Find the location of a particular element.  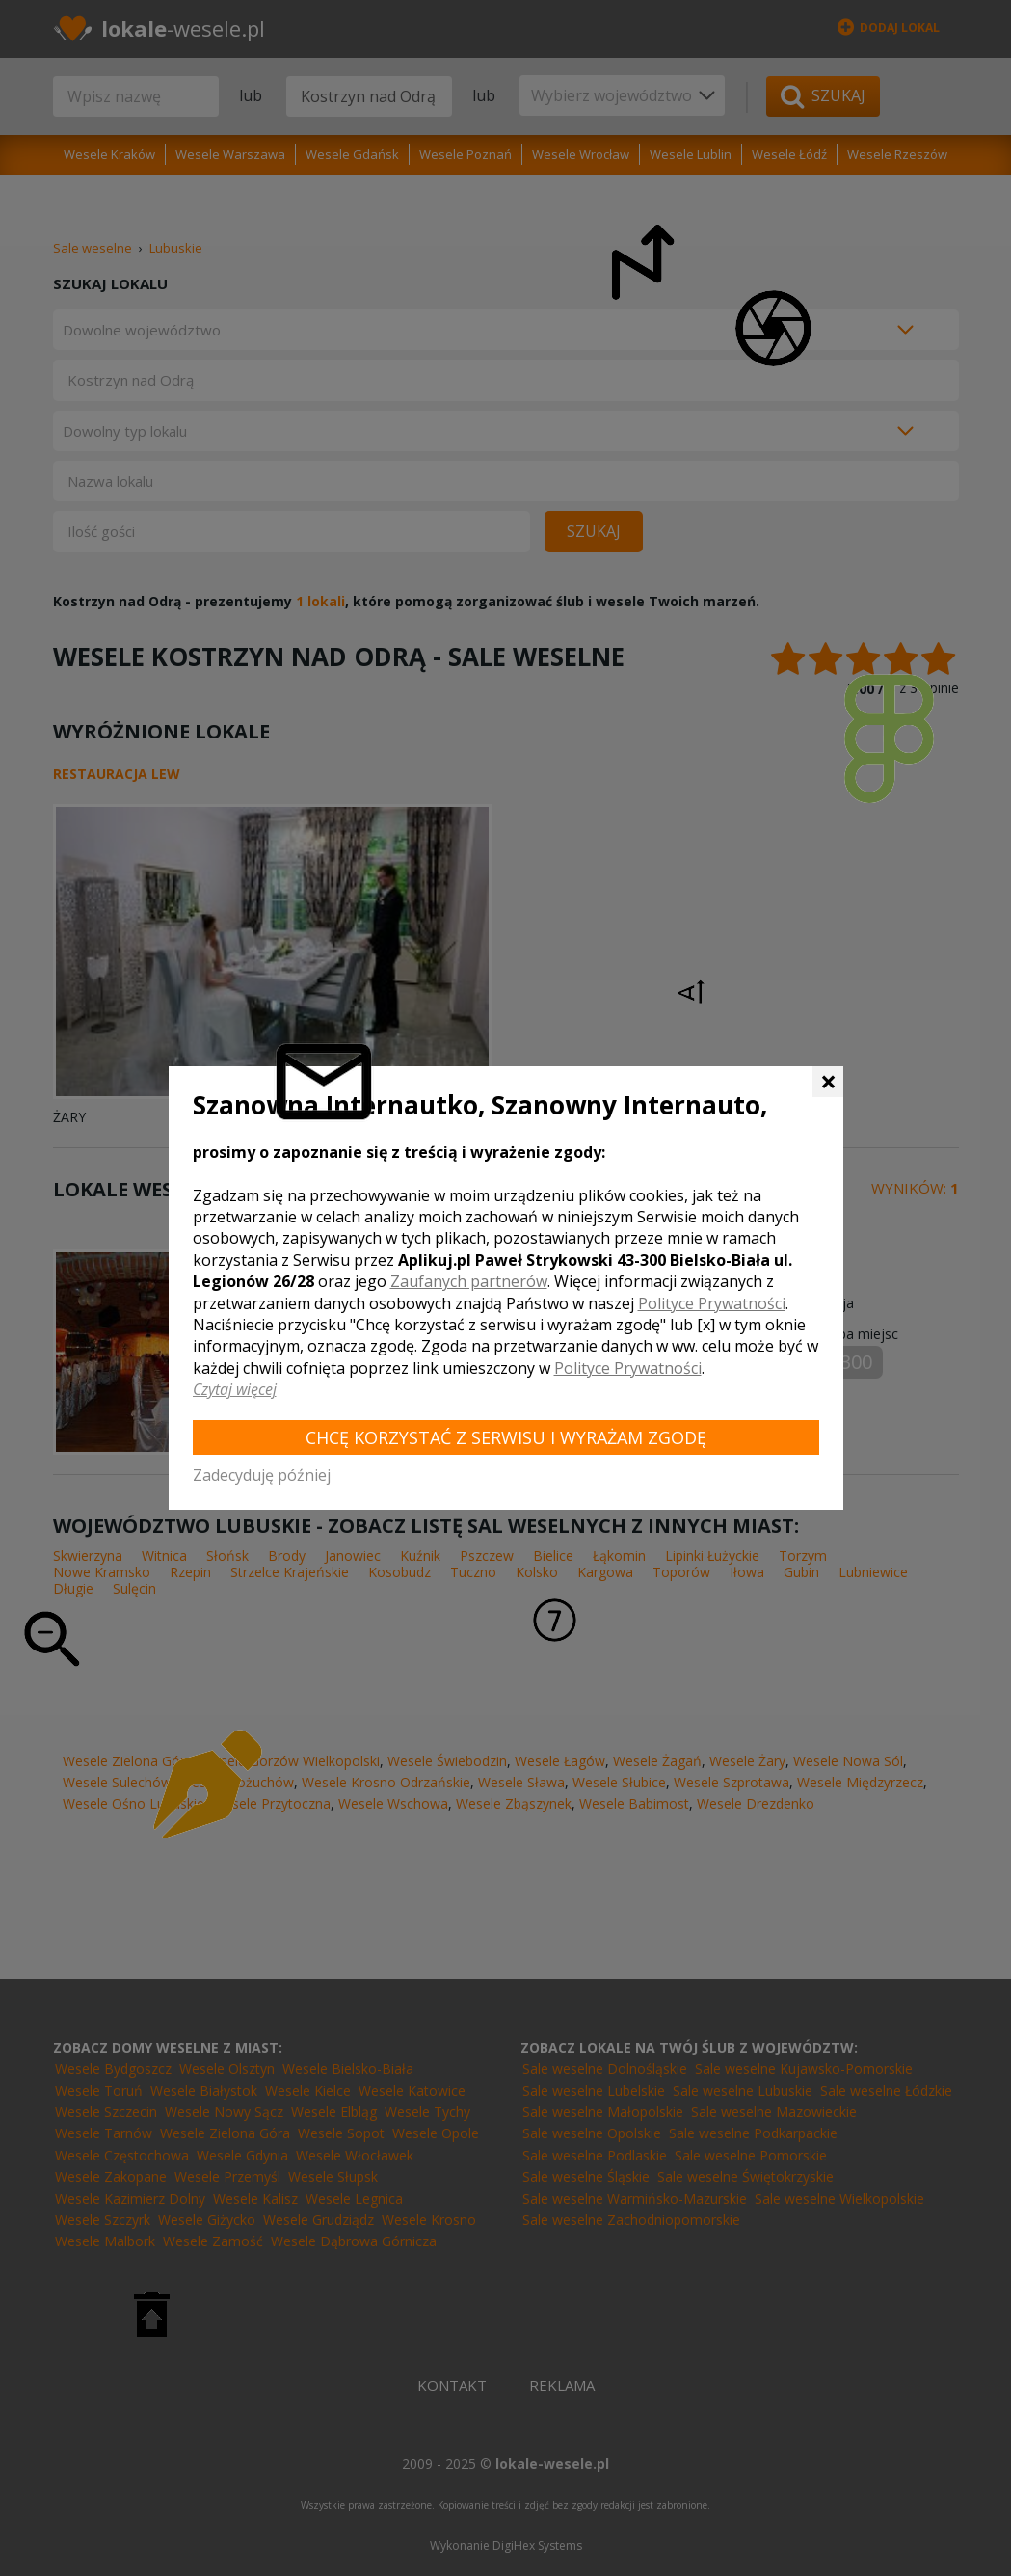

rotate text direction upward is located at coordinates (691, 991).